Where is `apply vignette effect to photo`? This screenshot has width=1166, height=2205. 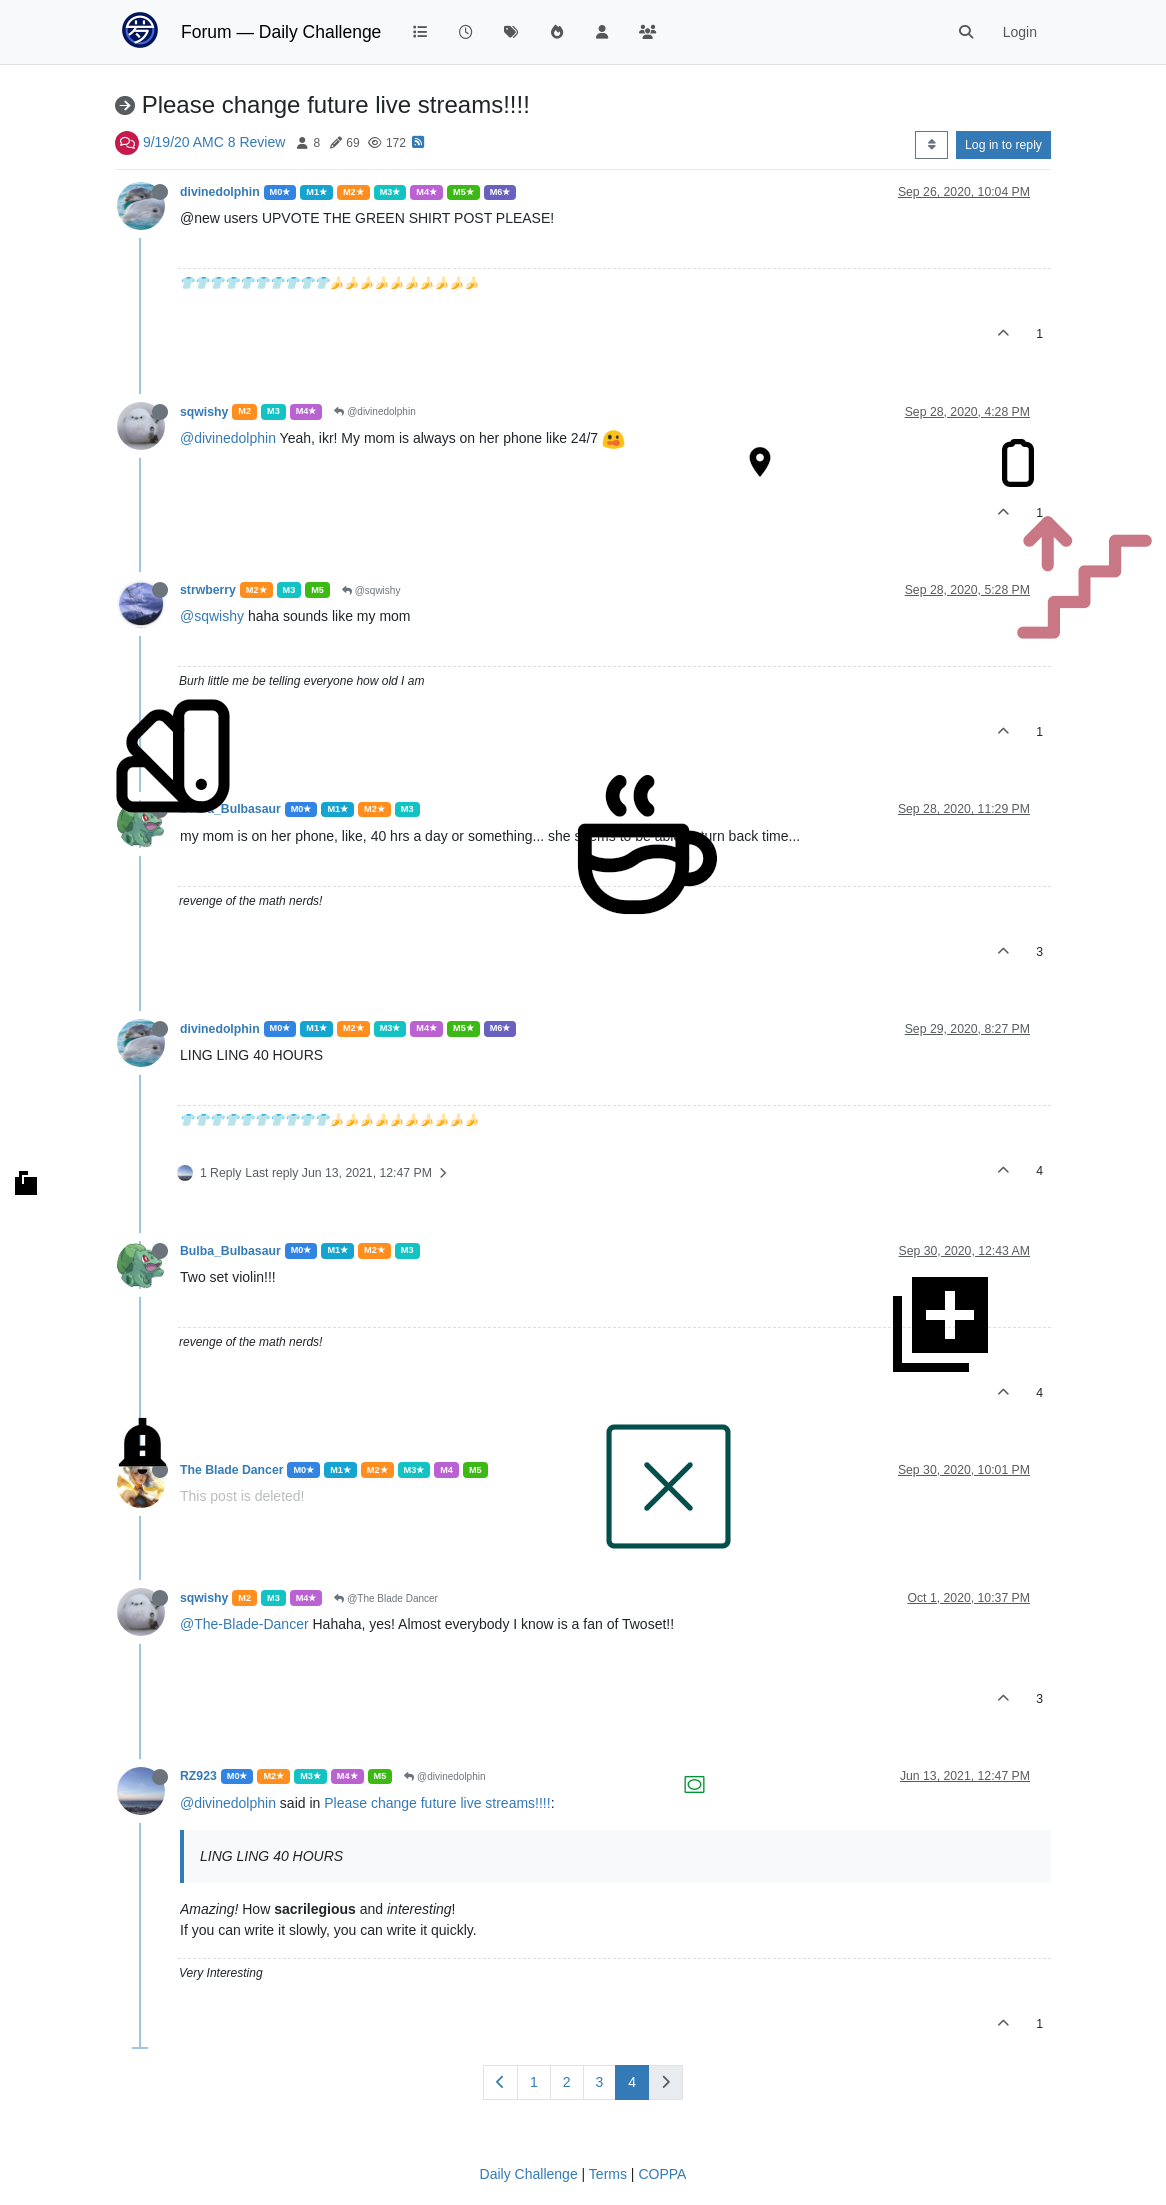 apply vignette effect to photo is located at coordinates (694, 1784).